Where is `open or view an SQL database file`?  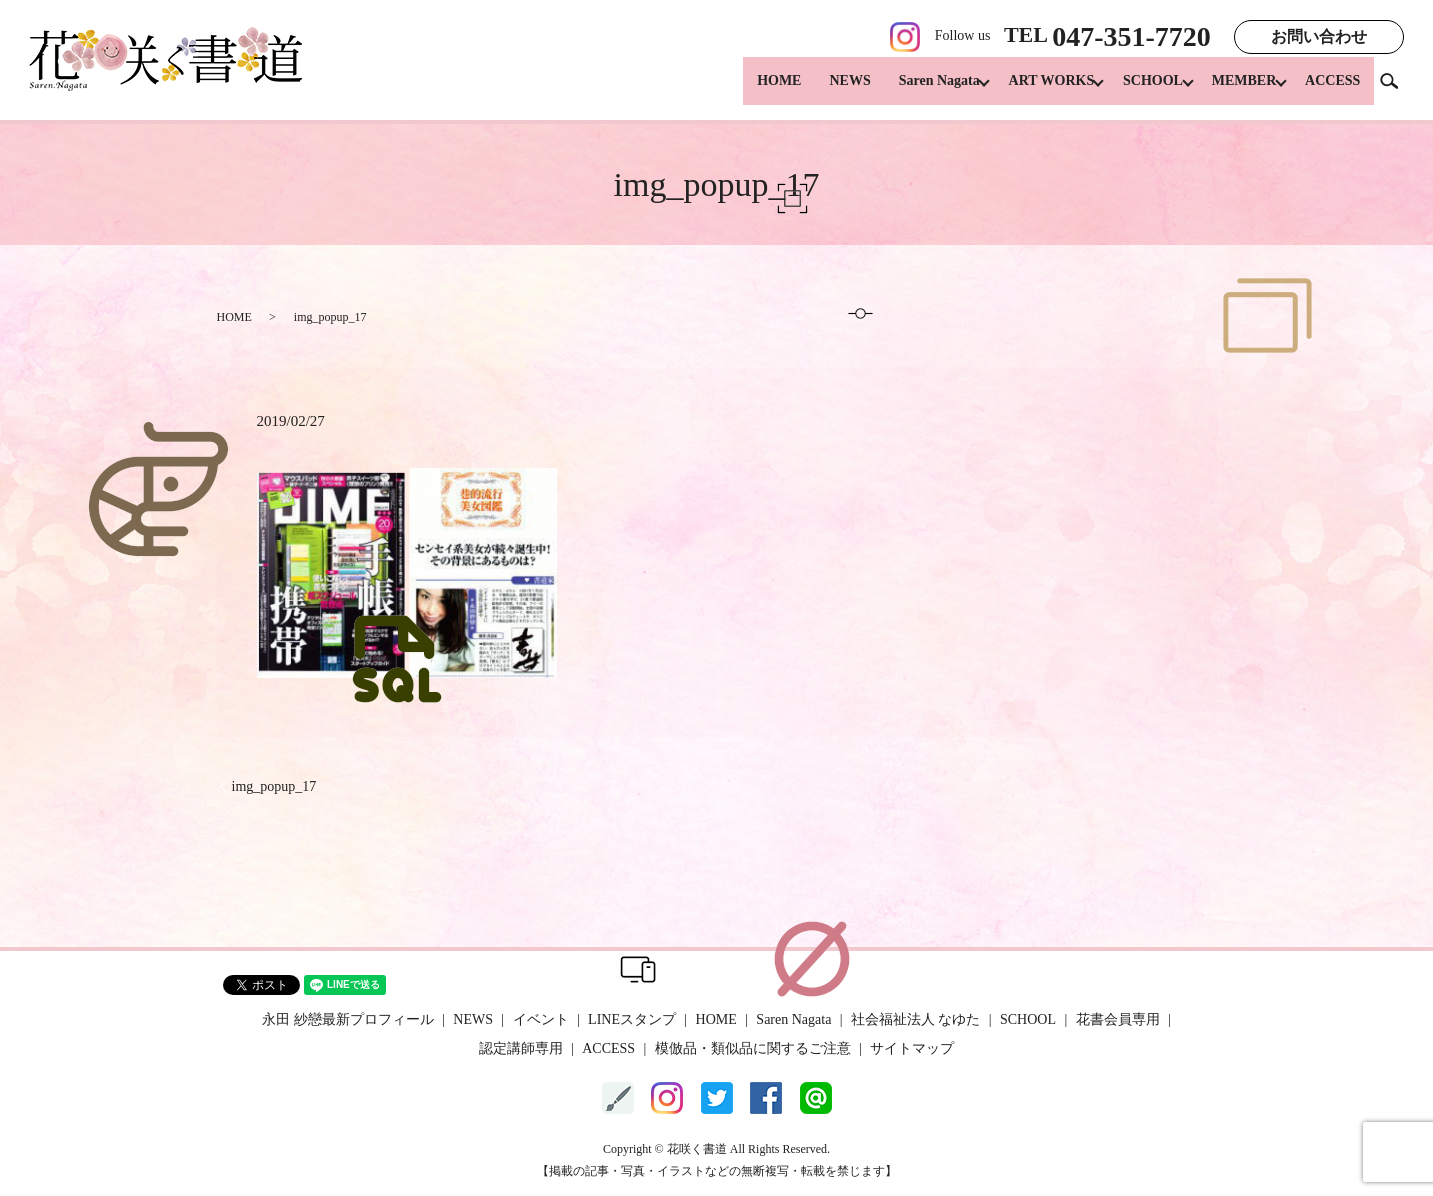
open or view an SQL database file is located at coordinates (394, 662).